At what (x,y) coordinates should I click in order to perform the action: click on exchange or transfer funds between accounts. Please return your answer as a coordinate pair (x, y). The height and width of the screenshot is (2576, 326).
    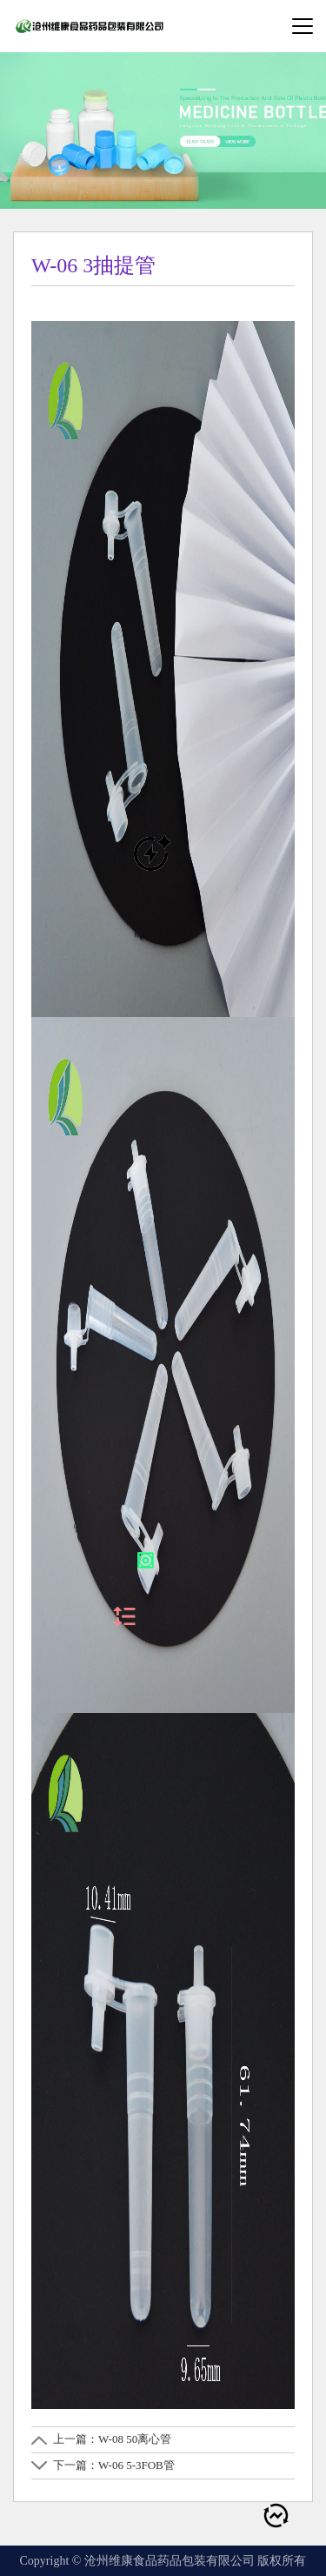
    Looking at the image, I should click on (276, 2515).